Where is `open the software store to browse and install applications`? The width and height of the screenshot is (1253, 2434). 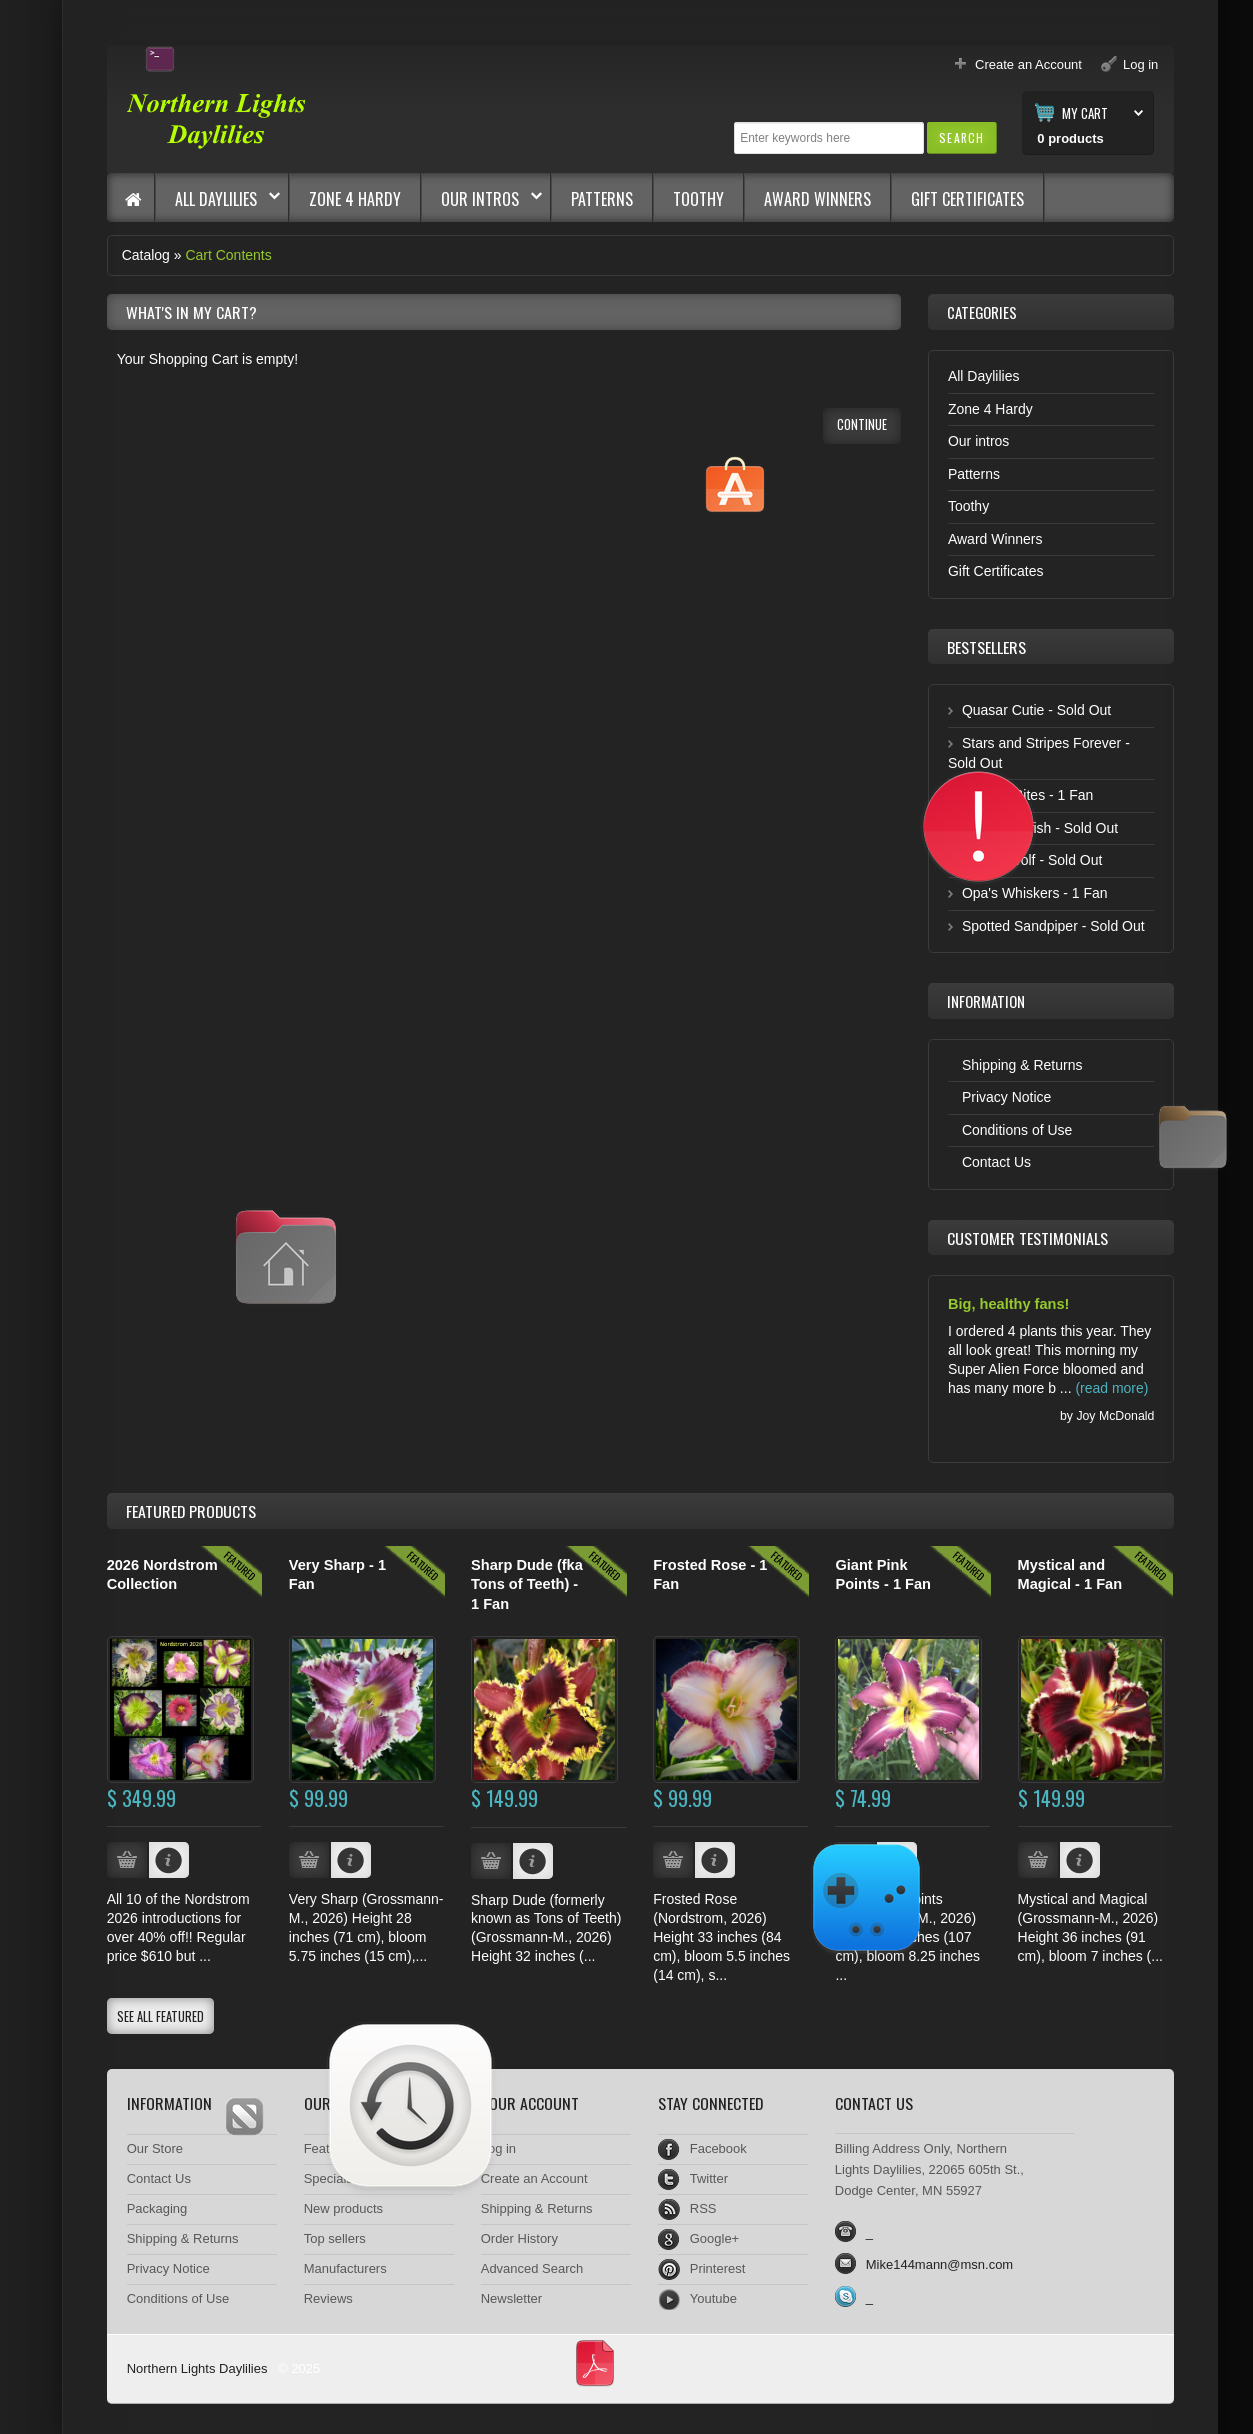 open the software store to browse and install applications is located at coordinates (735, 489).